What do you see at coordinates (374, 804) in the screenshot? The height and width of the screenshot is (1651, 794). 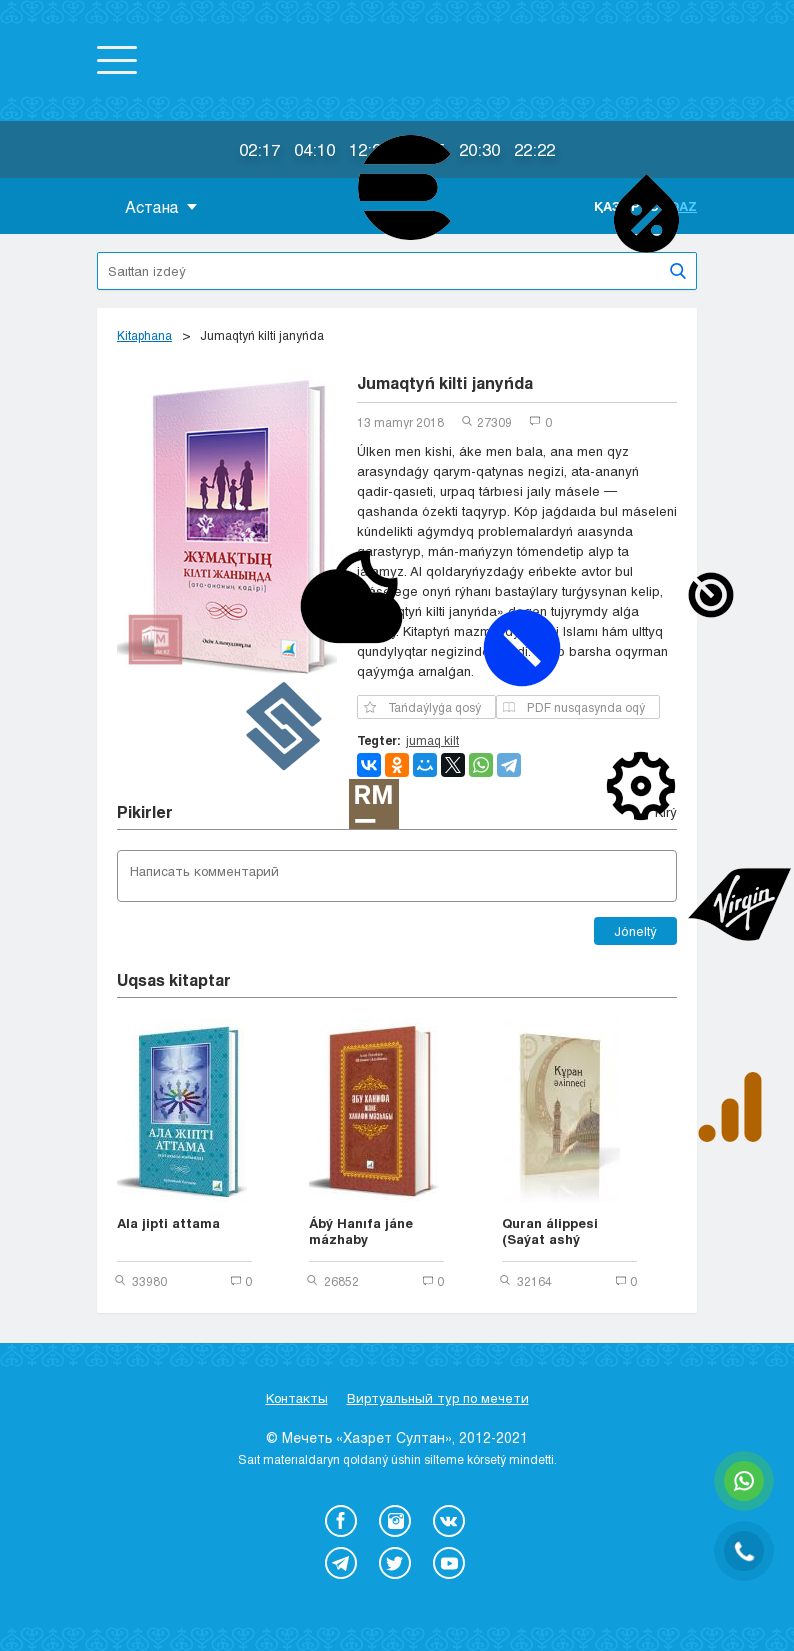 I see `open RubyMine IDE` at bounding box center [374, 804].